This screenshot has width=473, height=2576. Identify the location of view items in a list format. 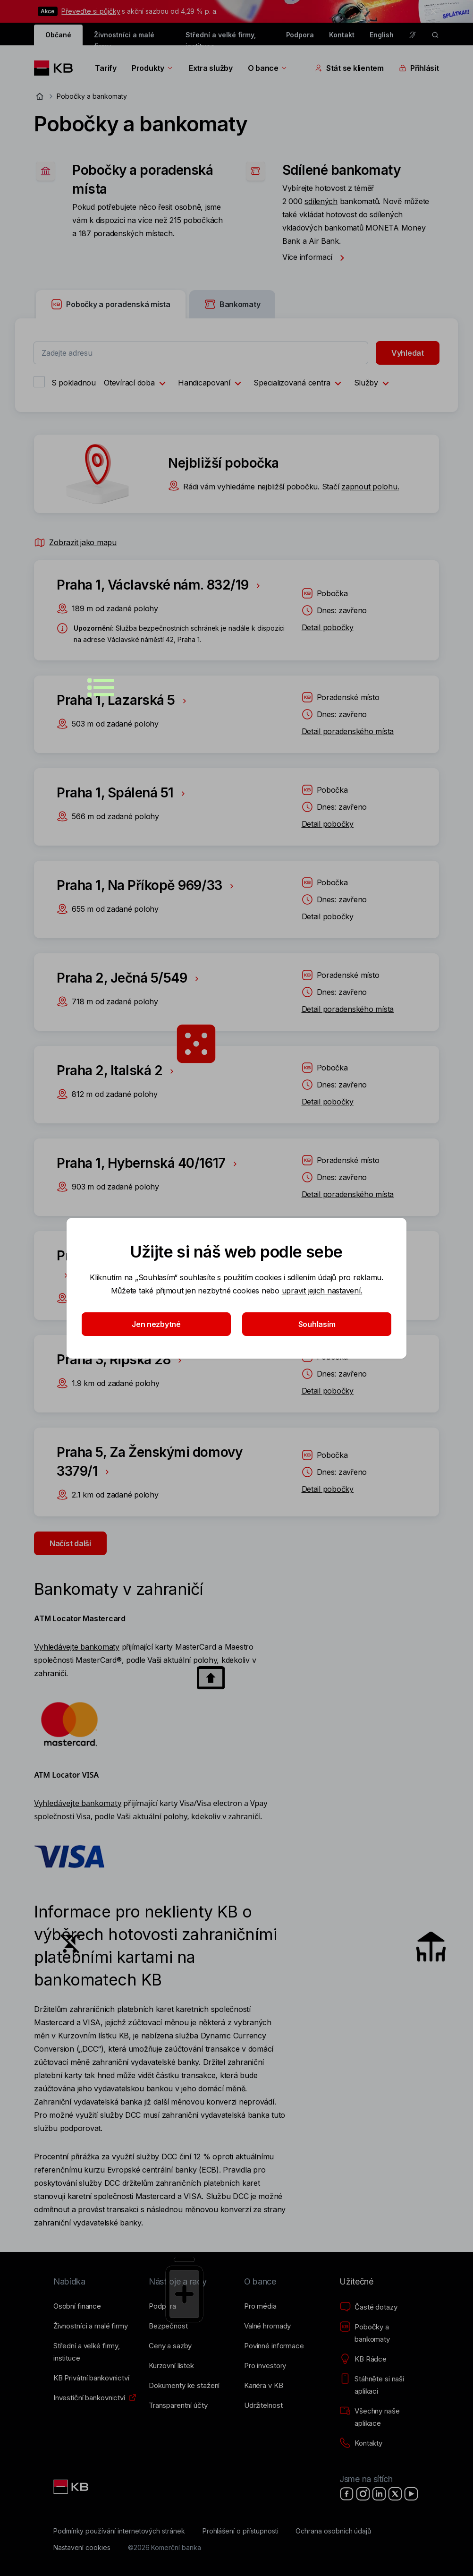
(101, 687).